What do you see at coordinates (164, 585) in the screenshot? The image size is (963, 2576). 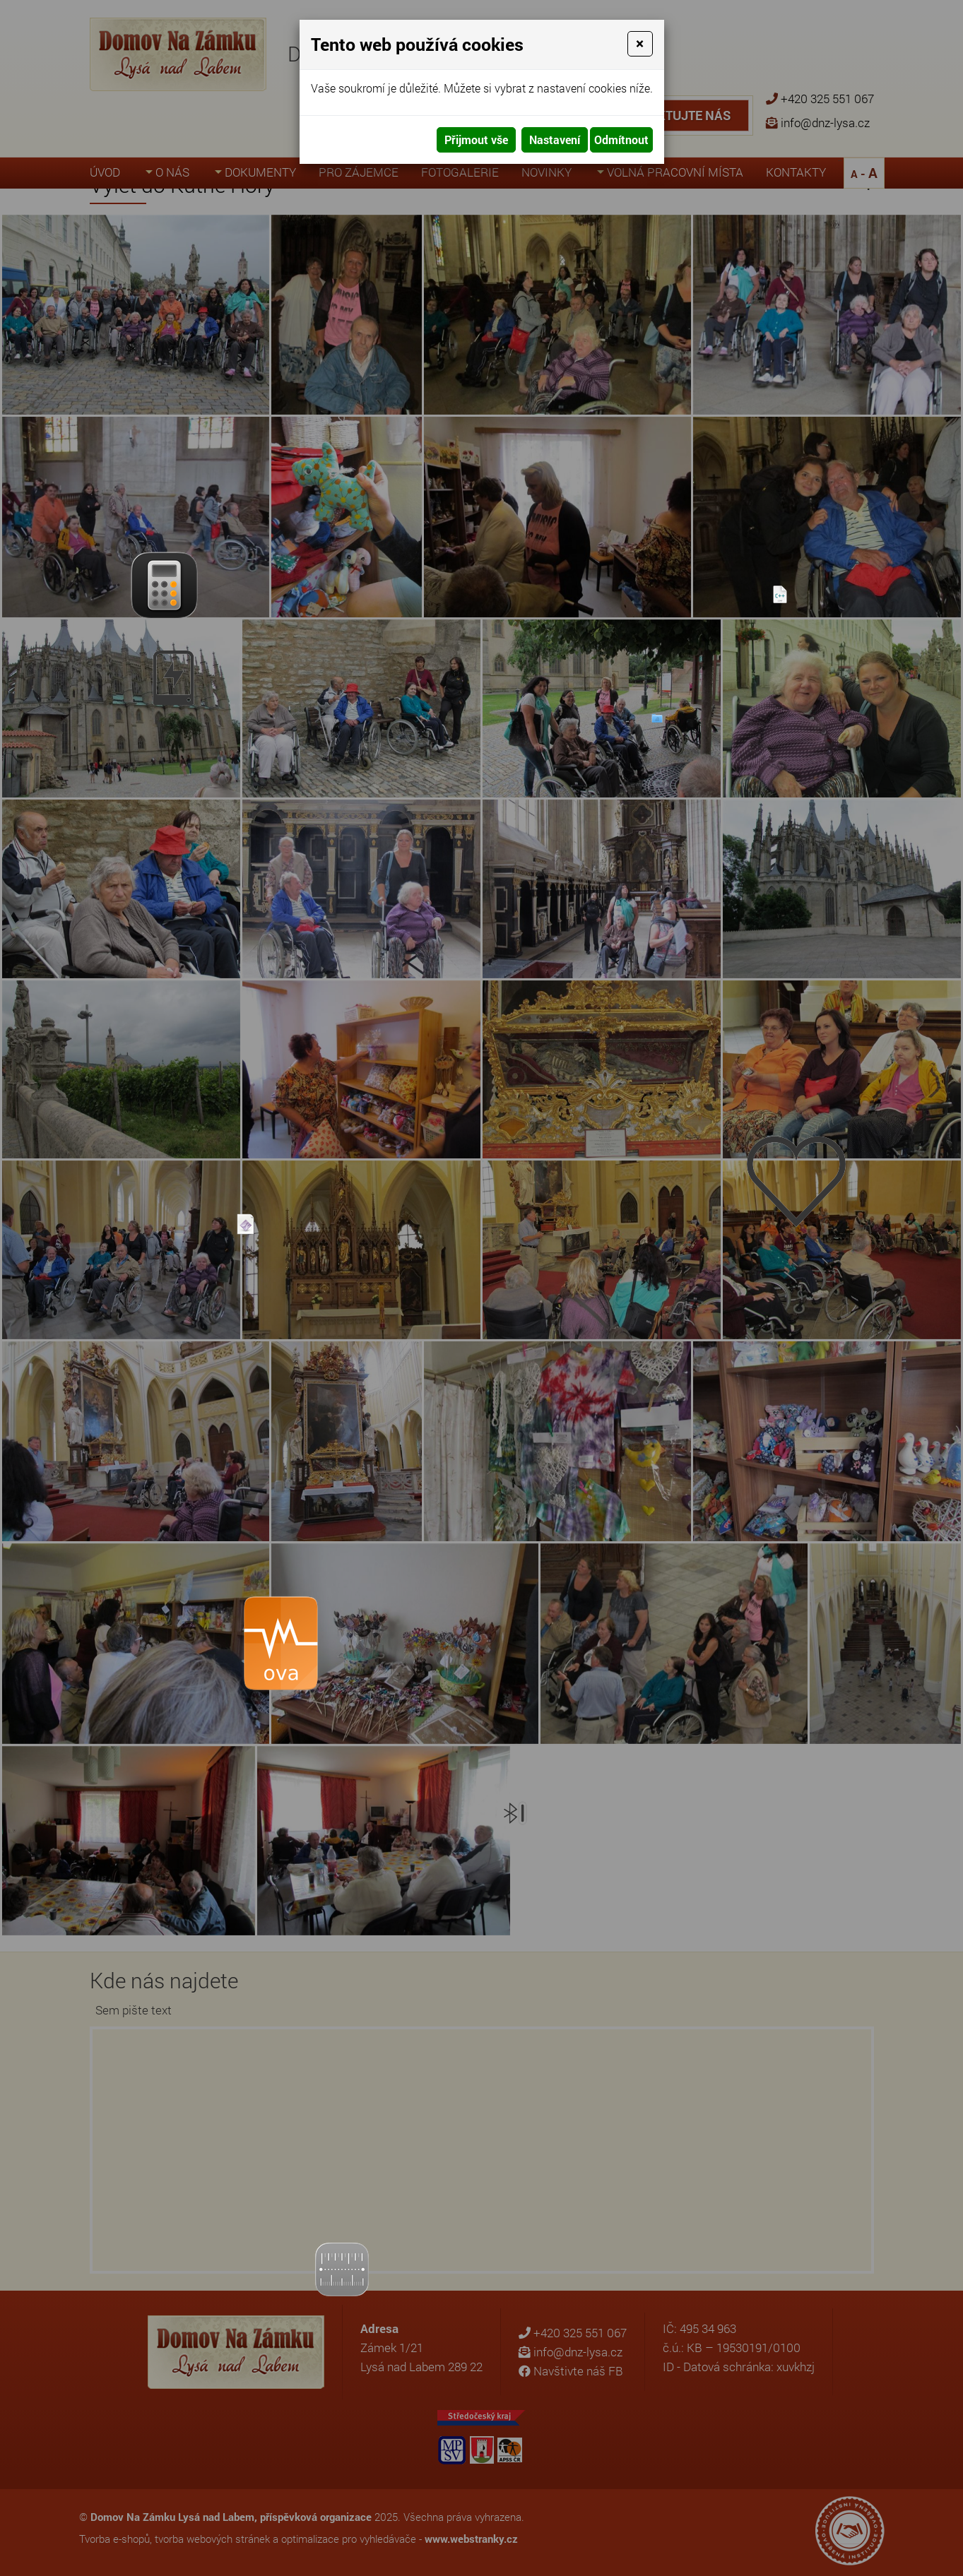 I see `open the calculator app` at bounding box center [164, 585].